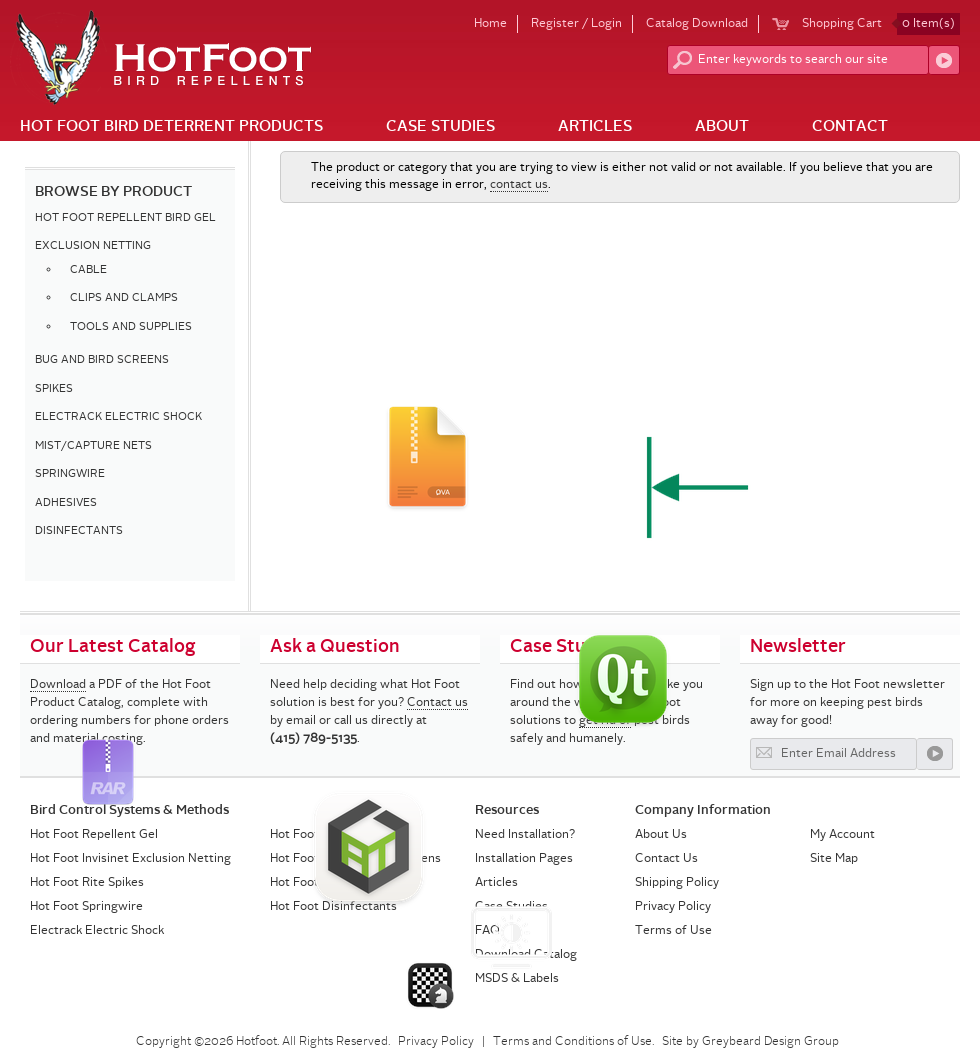 The height and width of the screenshot is (1059, 980). Describe the element at coordinates (108, 772) in the screenshot. I see `a compressed RAR archive file` at that location.